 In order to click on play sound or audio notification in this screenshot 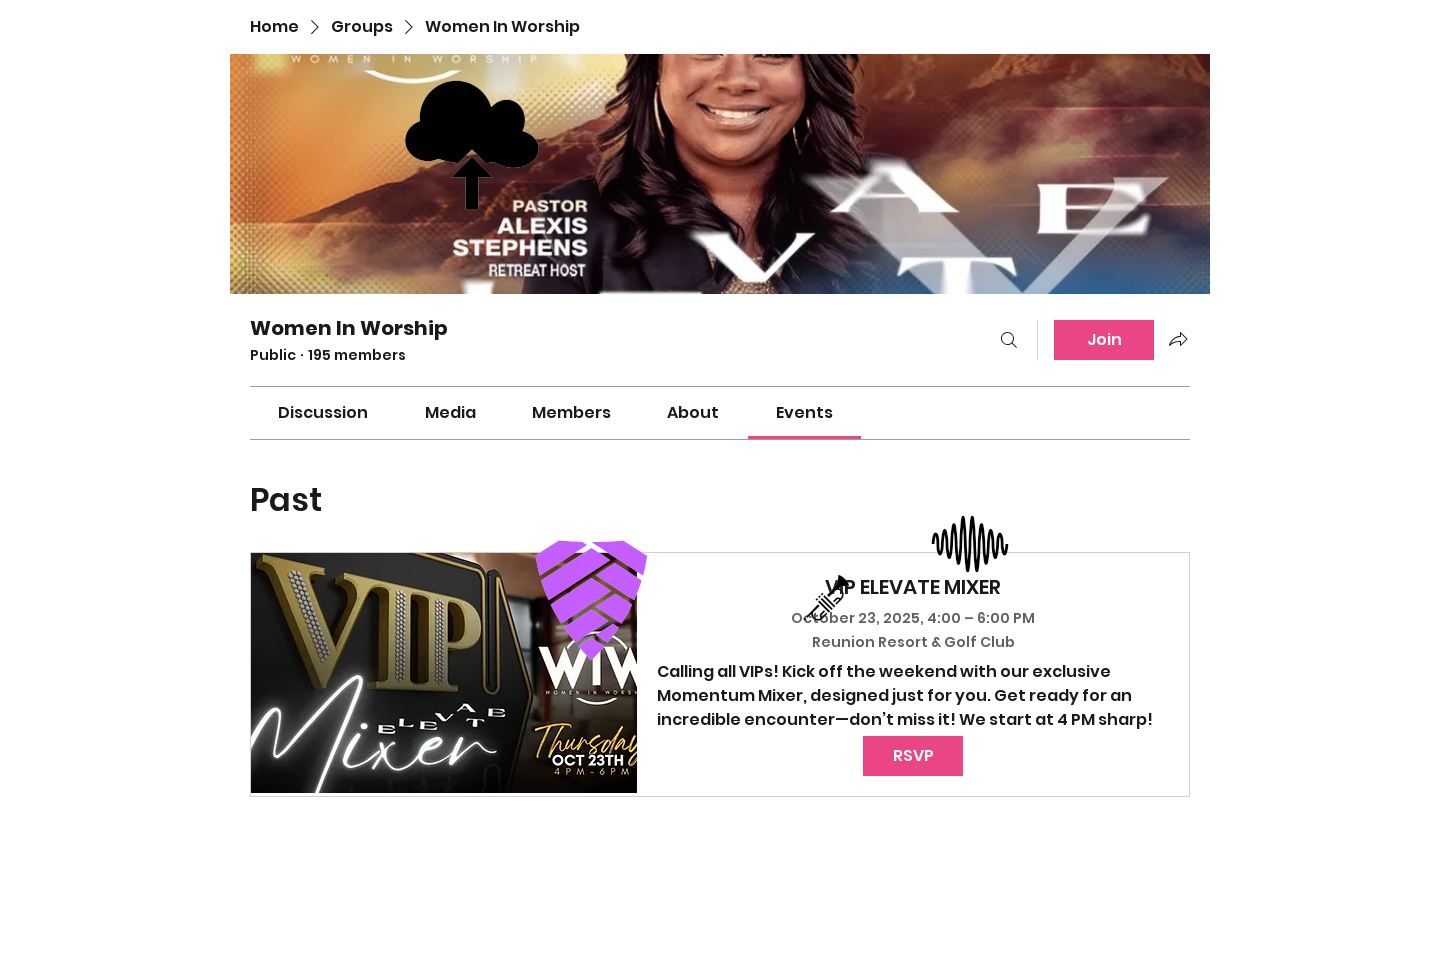, I will do `click(826, 598)`.